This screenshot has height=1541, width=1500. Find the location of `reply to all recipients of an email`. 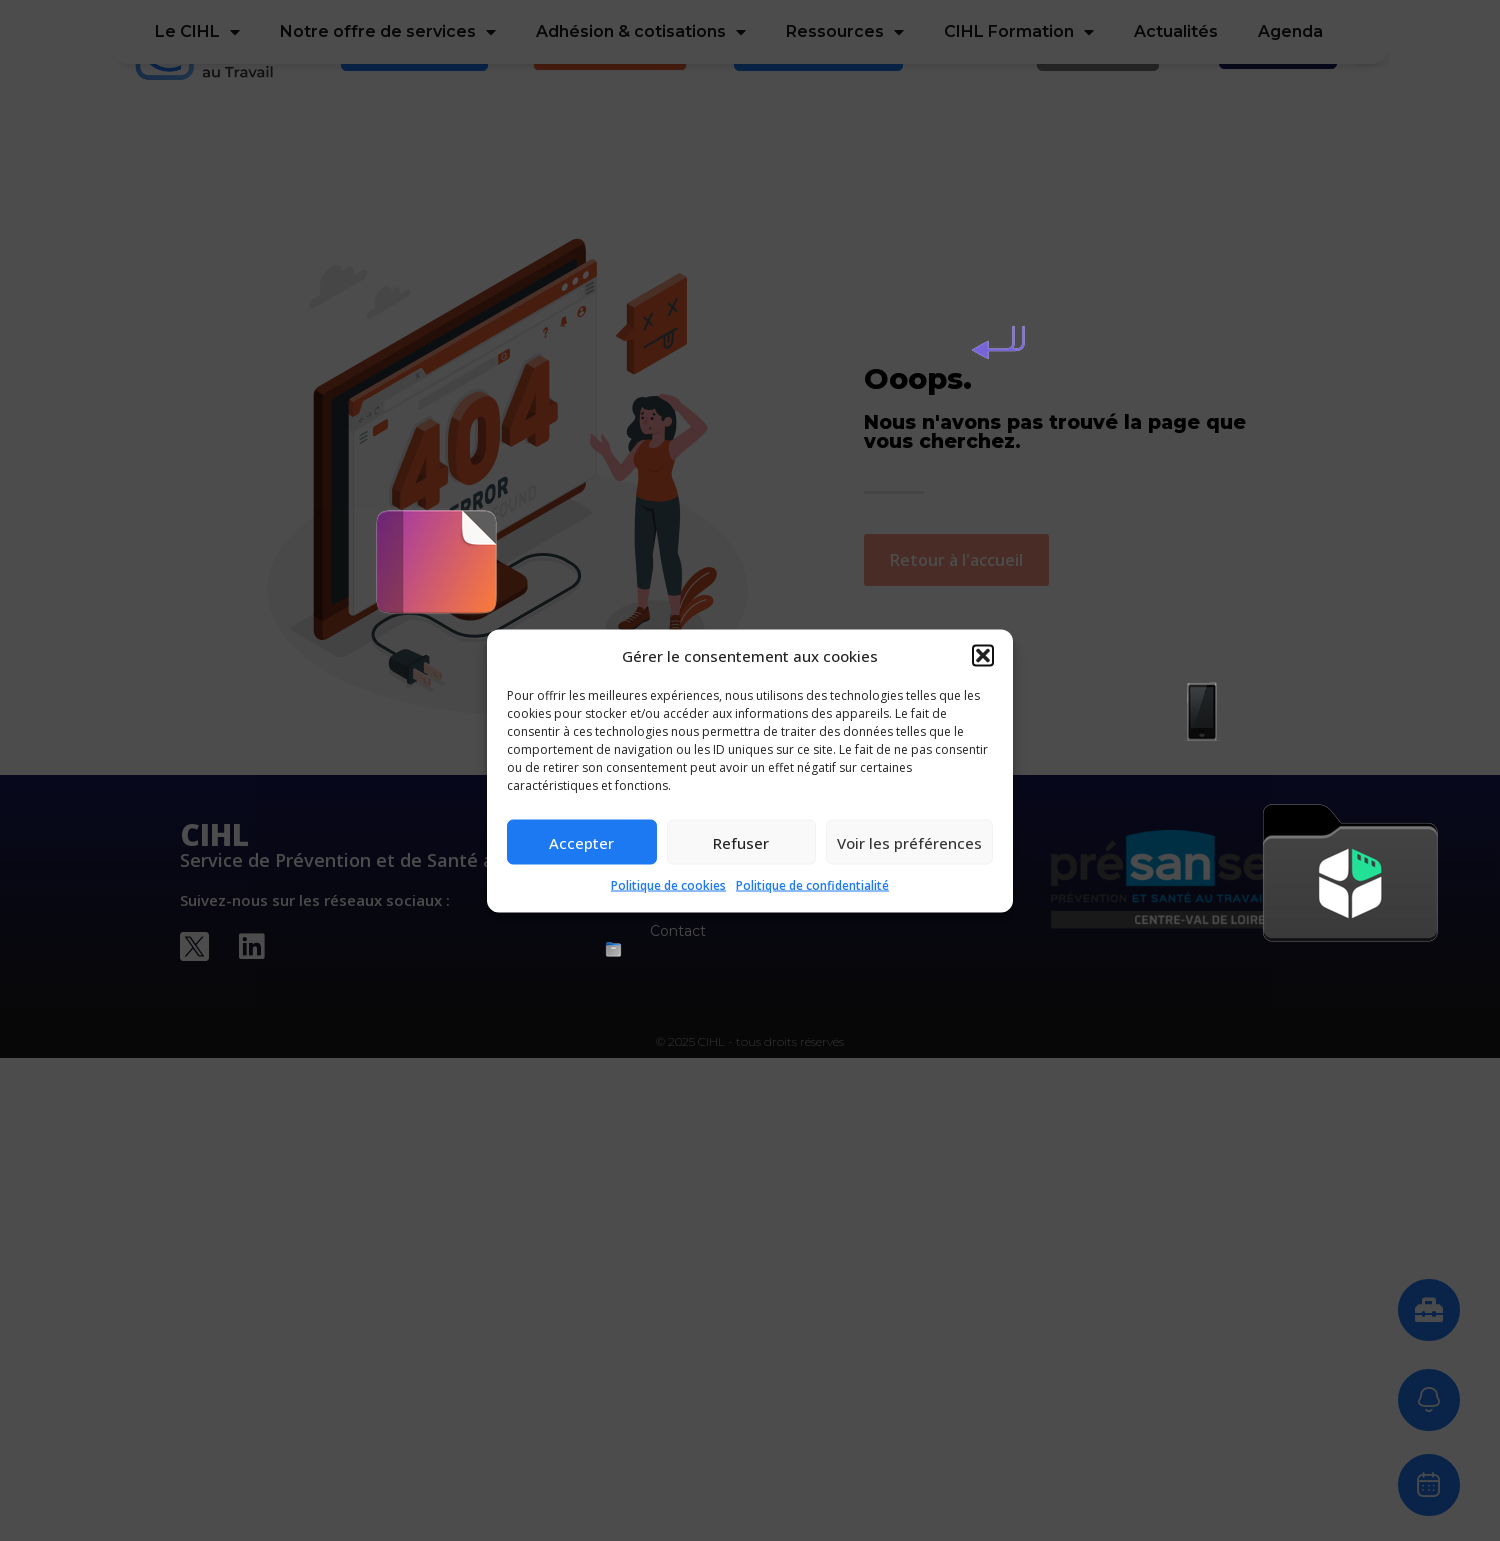

reply to all recipients of an email is located at coordinates (997, 342).